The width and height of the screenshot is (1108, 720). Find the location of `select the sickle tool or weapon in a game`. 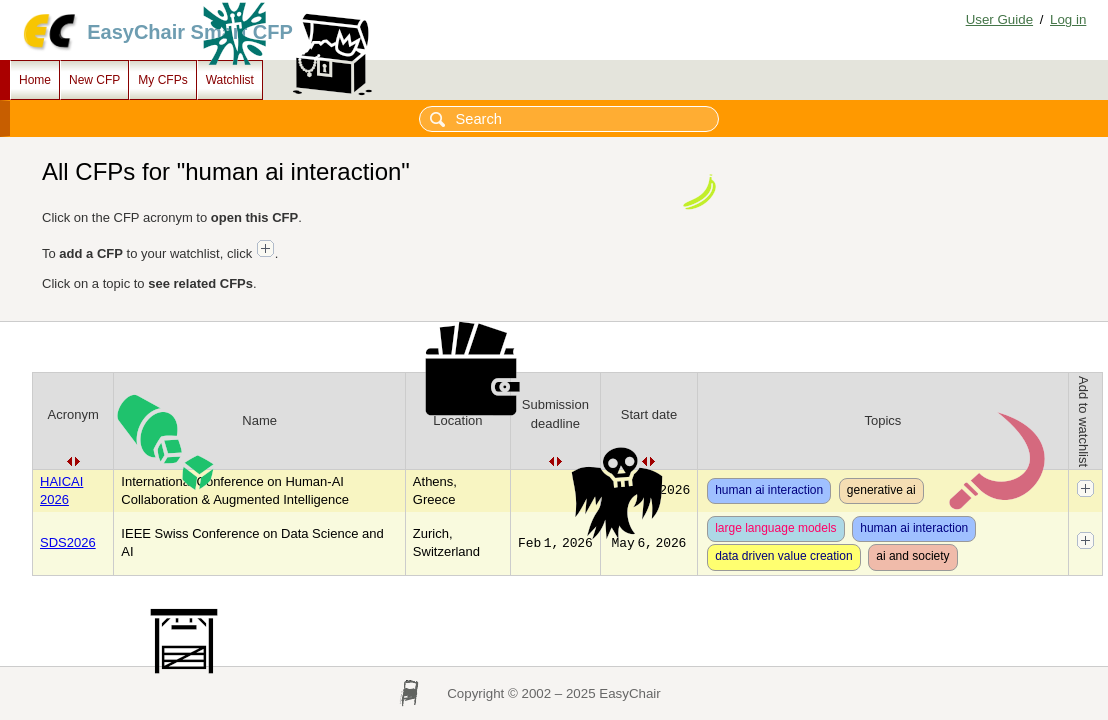

select the sickle tool or weapon in a game is located at coordinates (997, 460).